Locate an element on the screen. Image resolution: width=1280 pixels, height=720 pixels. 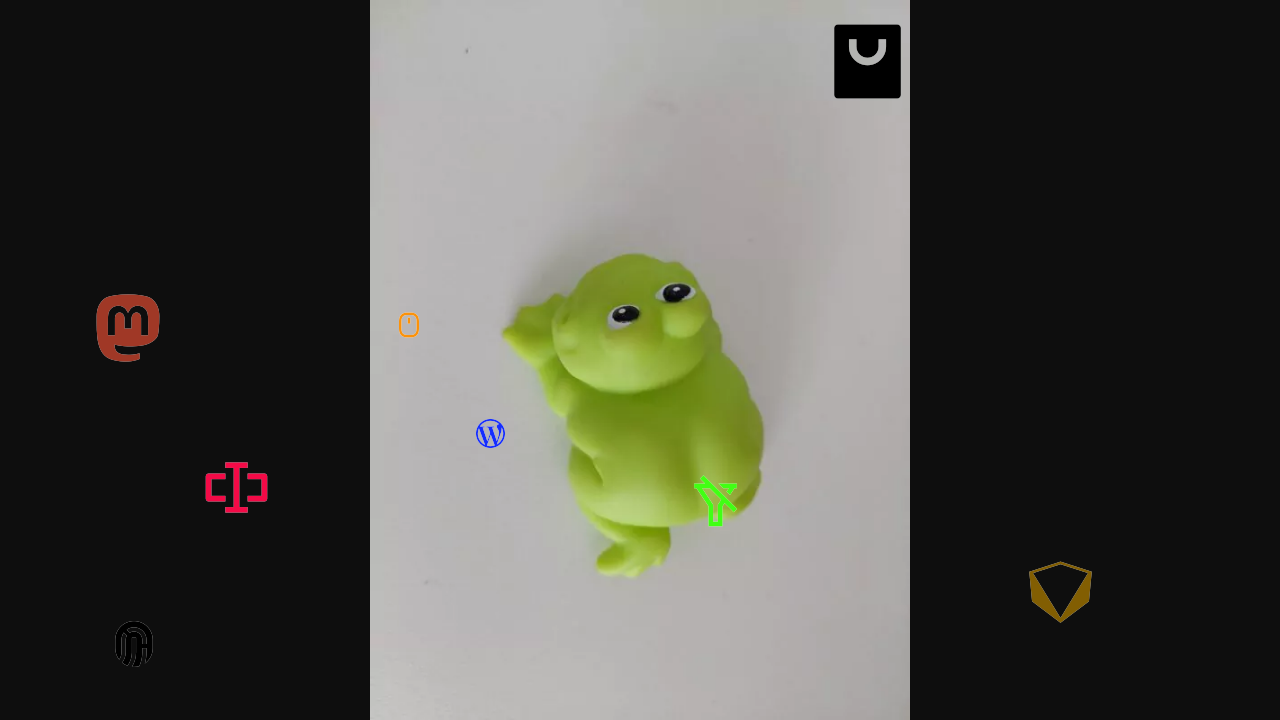
open wordpress dashboard is located at coordinates (490, 433).